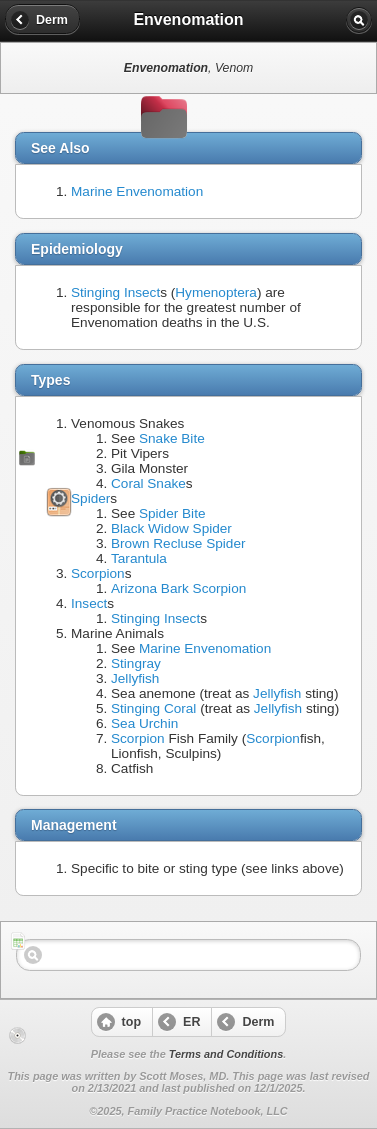 The image size is (377, 1129). What do you see at coordinates (164, 117) in the screenshot?
I see `drop files here to move them into this folder` at bounding box center [164, 117].